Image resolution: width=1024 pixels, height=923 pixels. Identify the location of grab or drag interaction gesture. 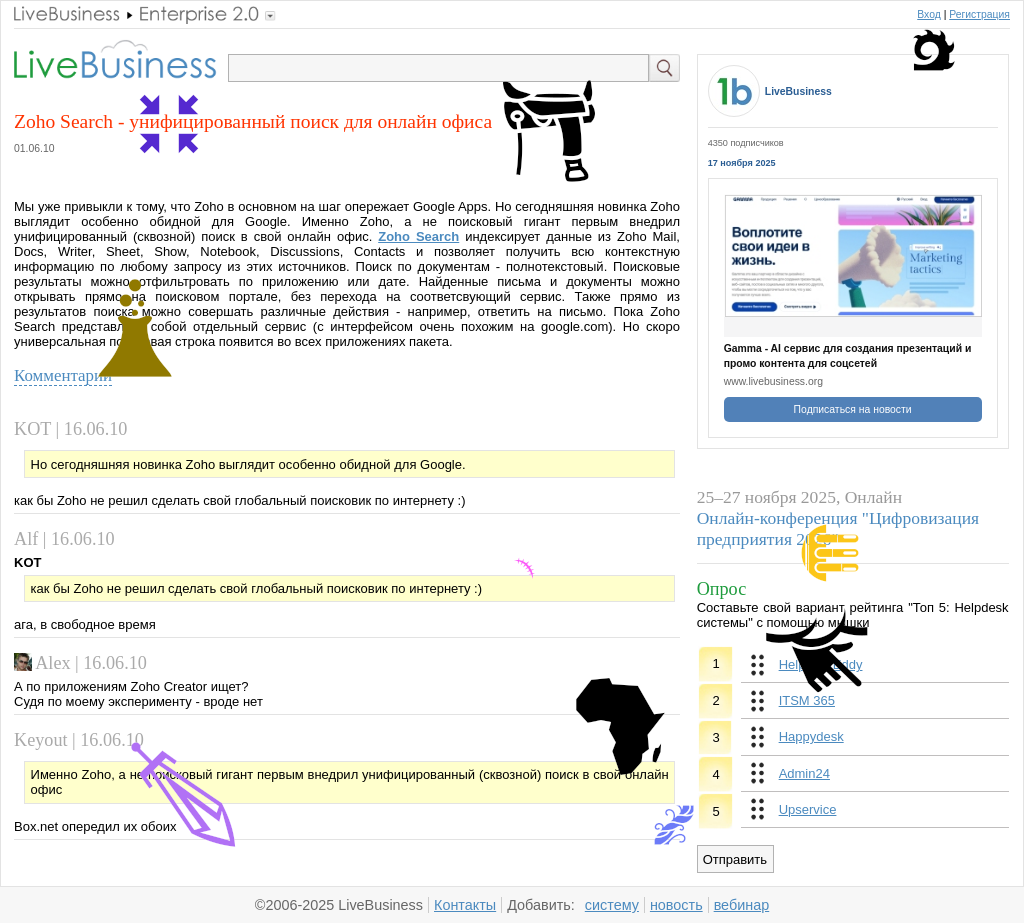
(830, 553).